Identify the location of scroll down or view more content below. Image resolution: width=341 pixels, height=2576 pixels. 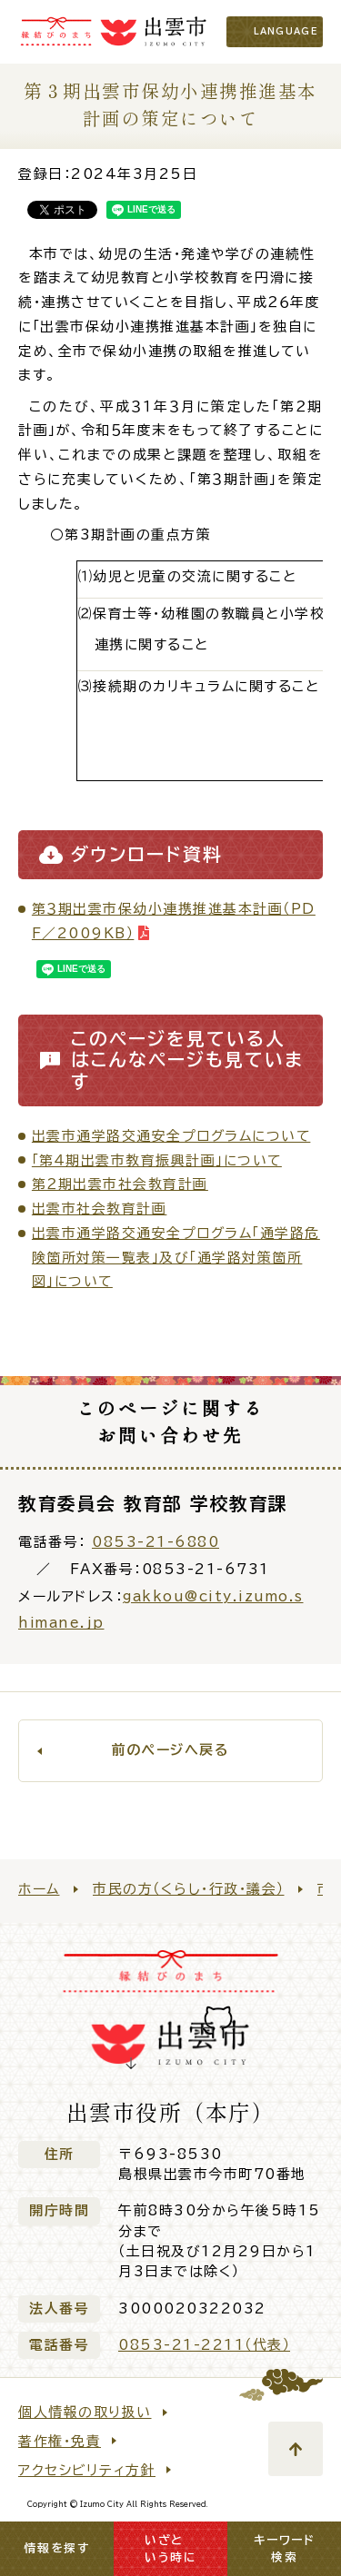
(130, 2063).